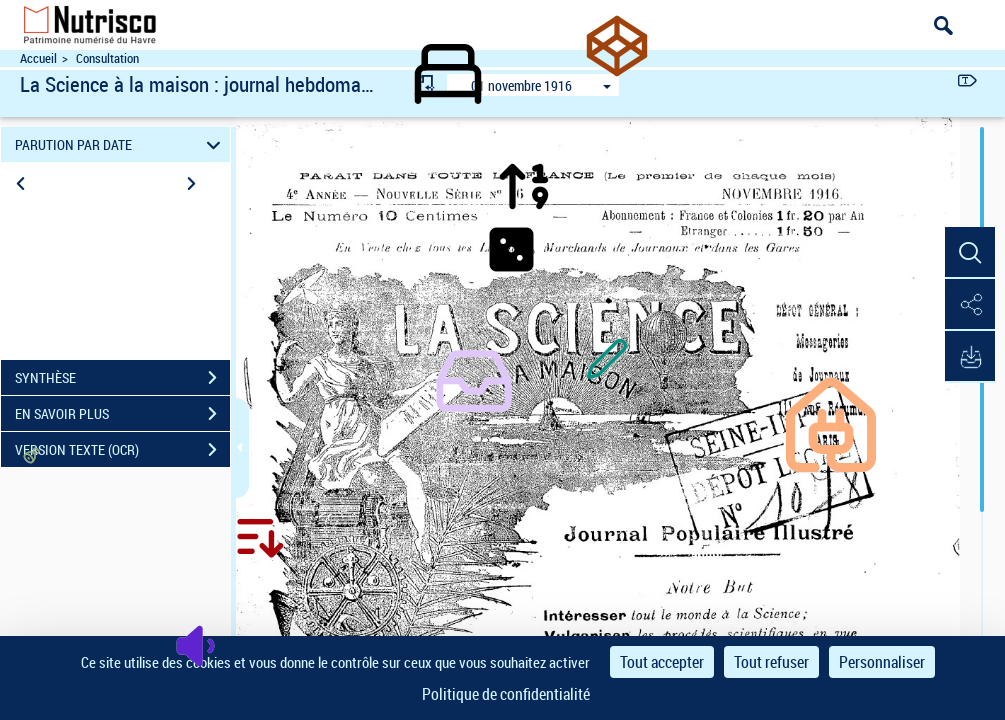 This screenshot has width=1005, height=720. Describe the element at coordinates (448, 74) in the screenshot. I see `select single bed accommodation` at that location.